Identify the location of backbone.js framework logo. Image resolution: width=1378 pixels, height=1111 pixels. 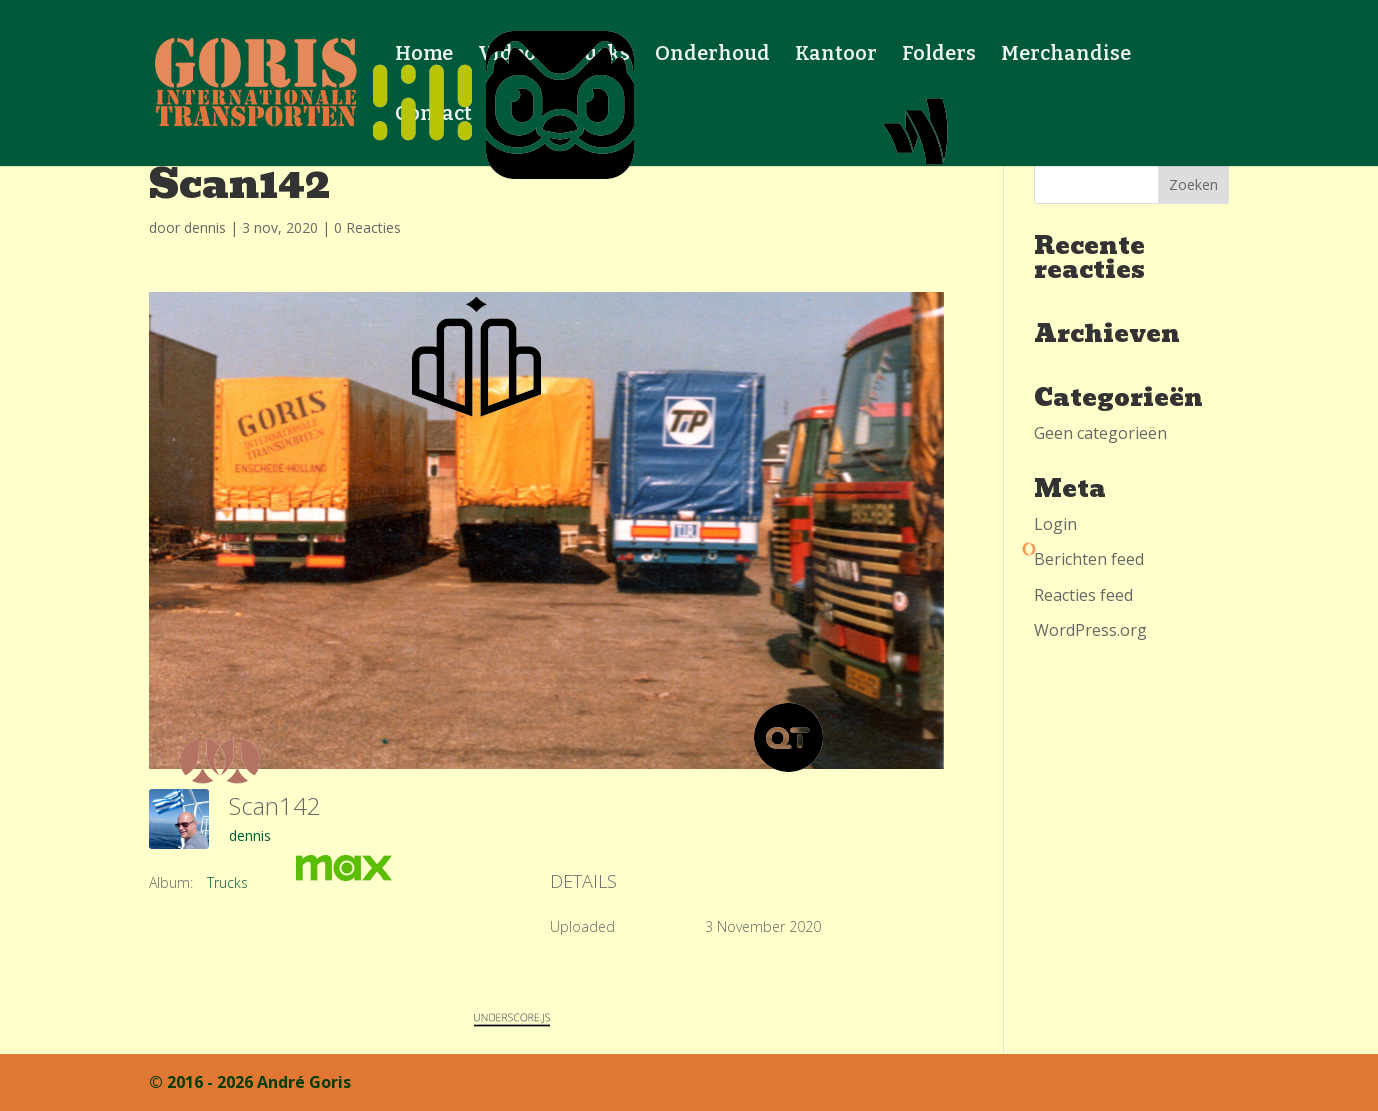
(476, 356).